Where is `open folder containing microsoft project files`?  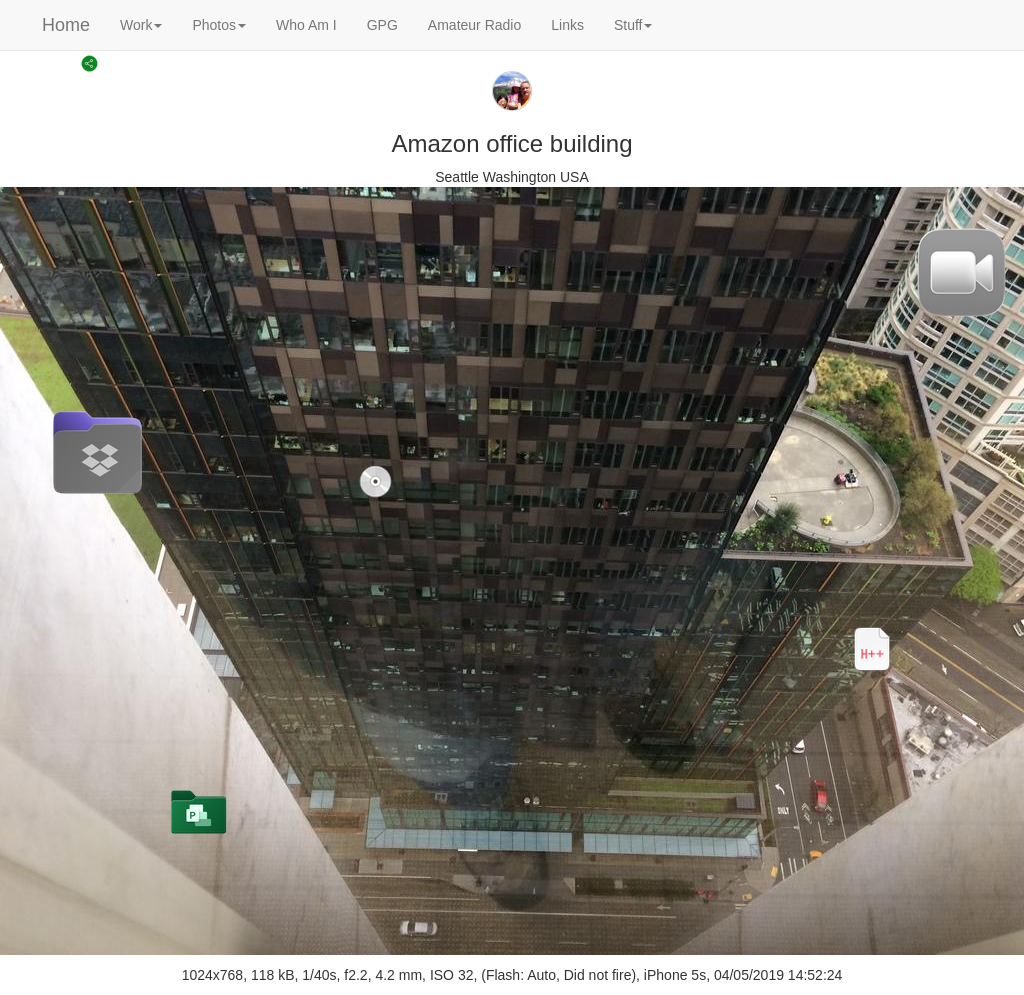 open folder containing microsoft project files is located at coordinates (198, 813).